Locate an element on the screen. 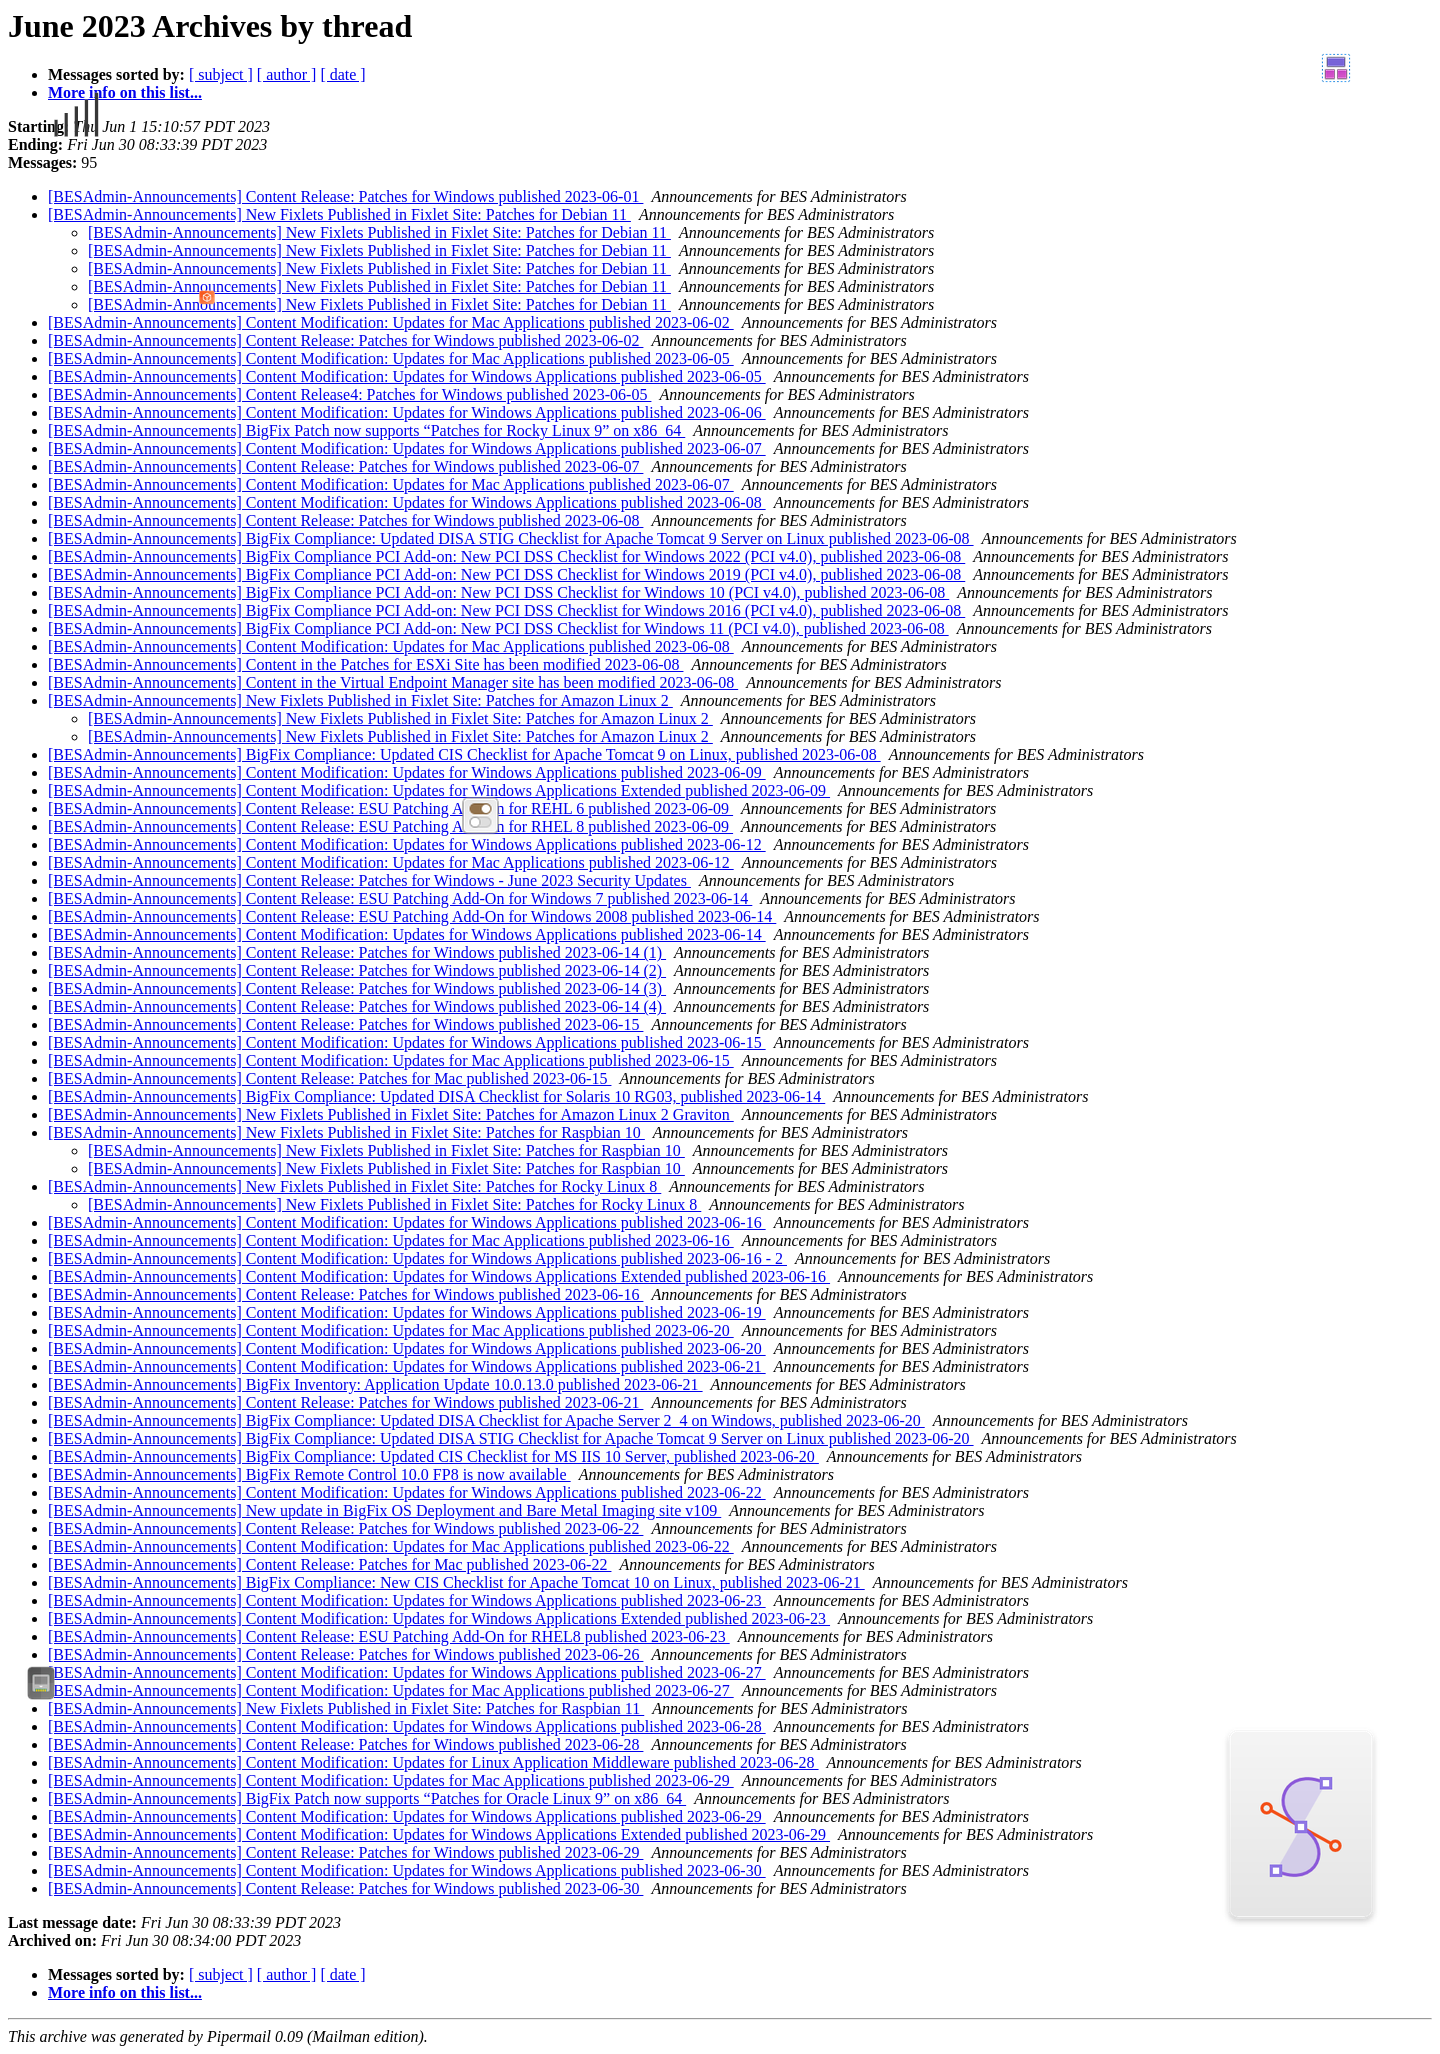 This screenshot has width=1440, height=2054. open system settings or preferences is located at coordinates (480, 815).